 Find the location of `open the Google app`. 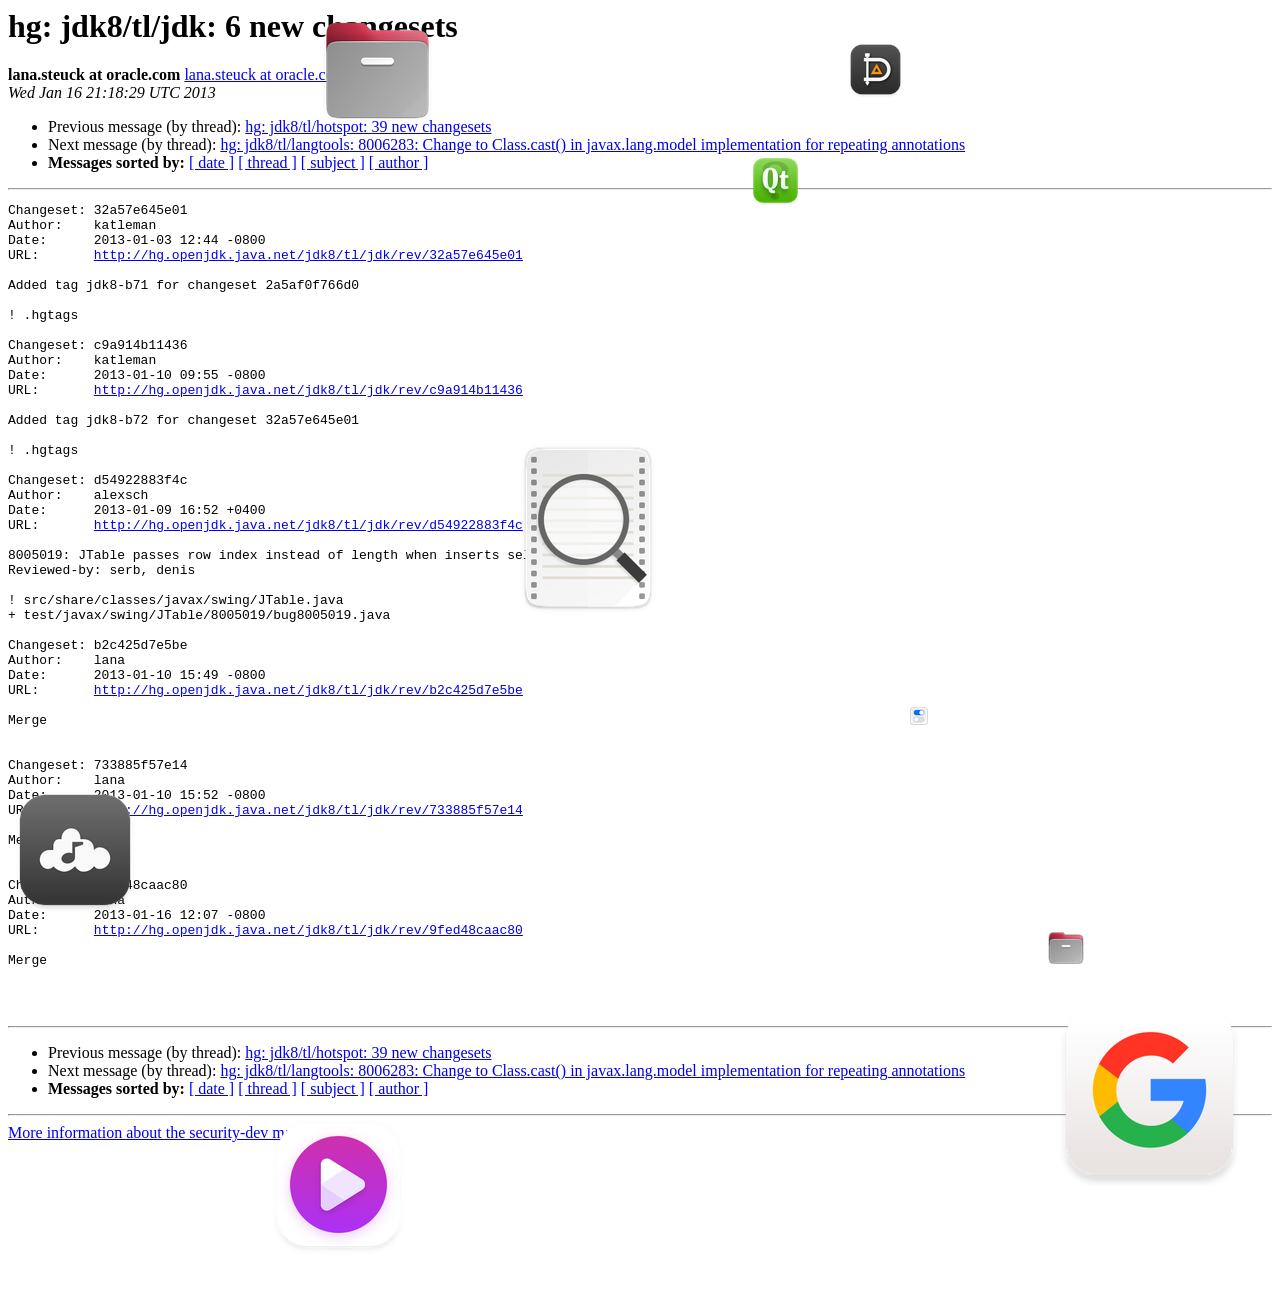

open the Google app is located at coordinates (1149, 1091).